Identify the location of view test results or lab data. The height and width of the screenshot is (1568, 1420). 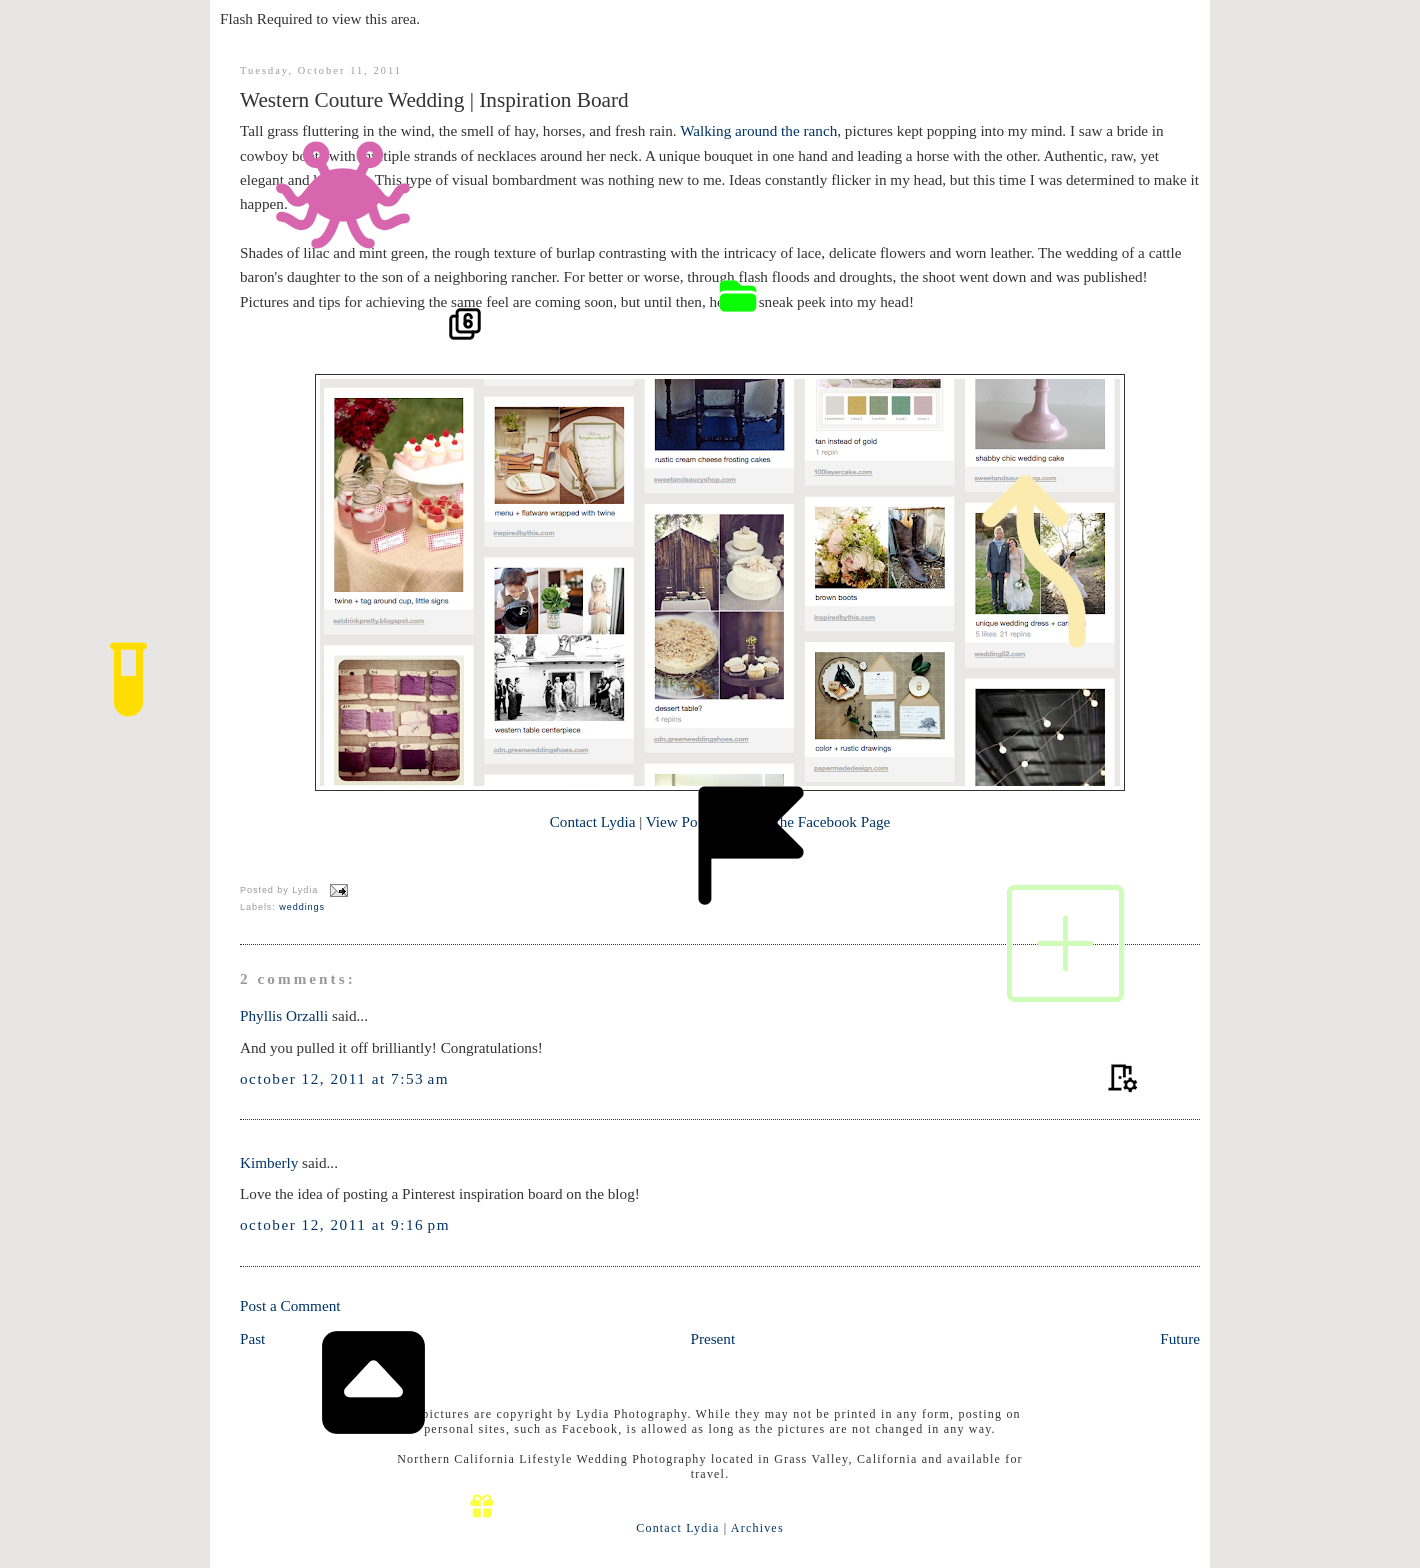
(128, 679).